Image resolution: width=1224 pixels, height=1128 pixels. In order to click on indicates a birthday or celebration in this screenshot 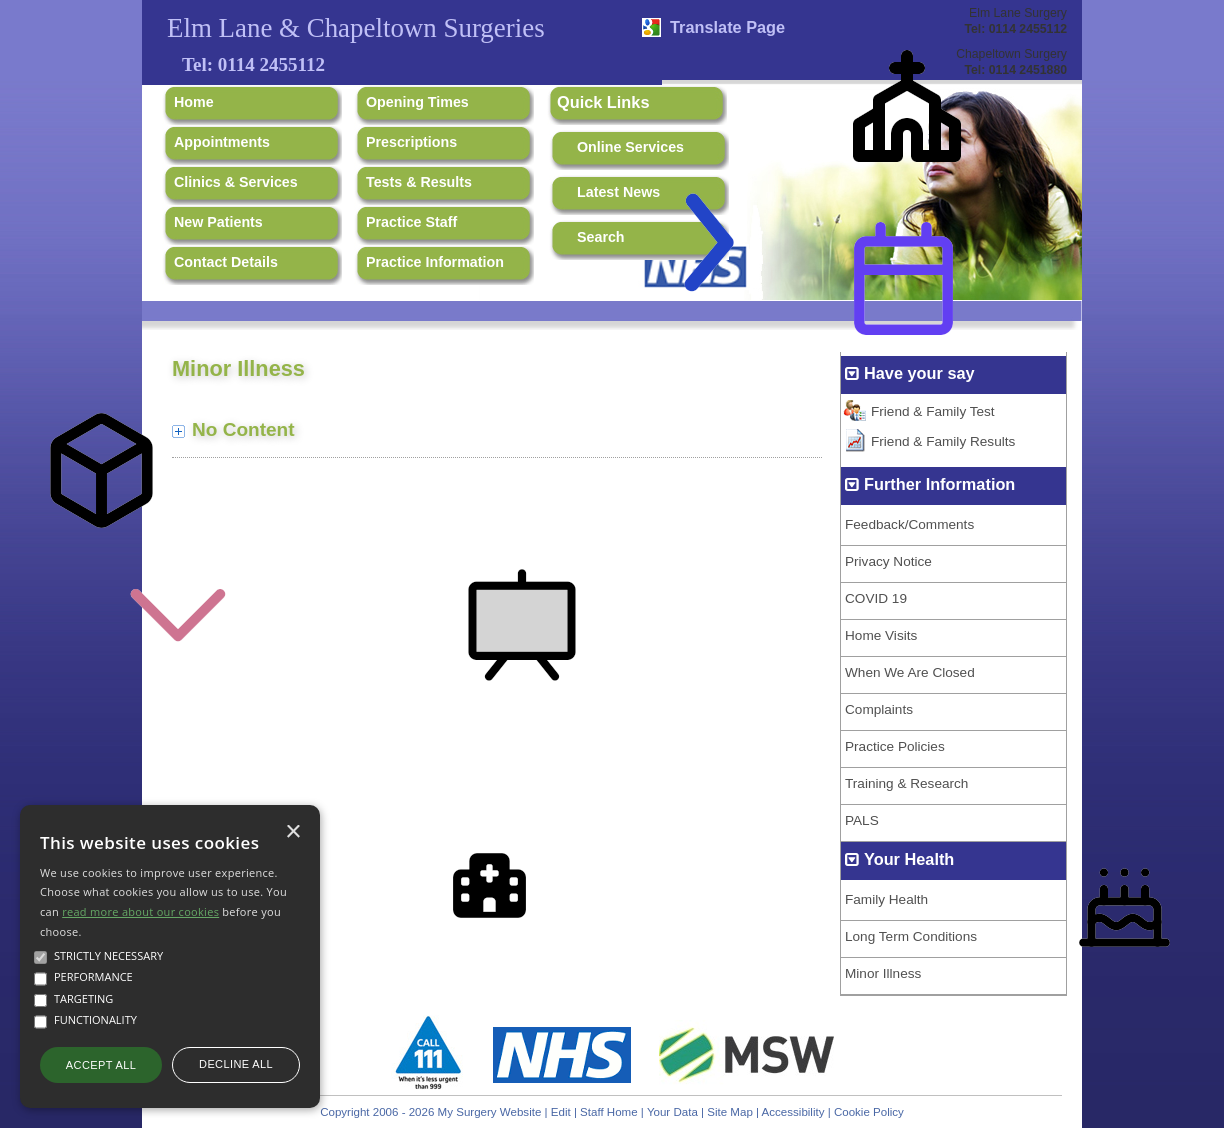, I will do `click(1124, 905)`.